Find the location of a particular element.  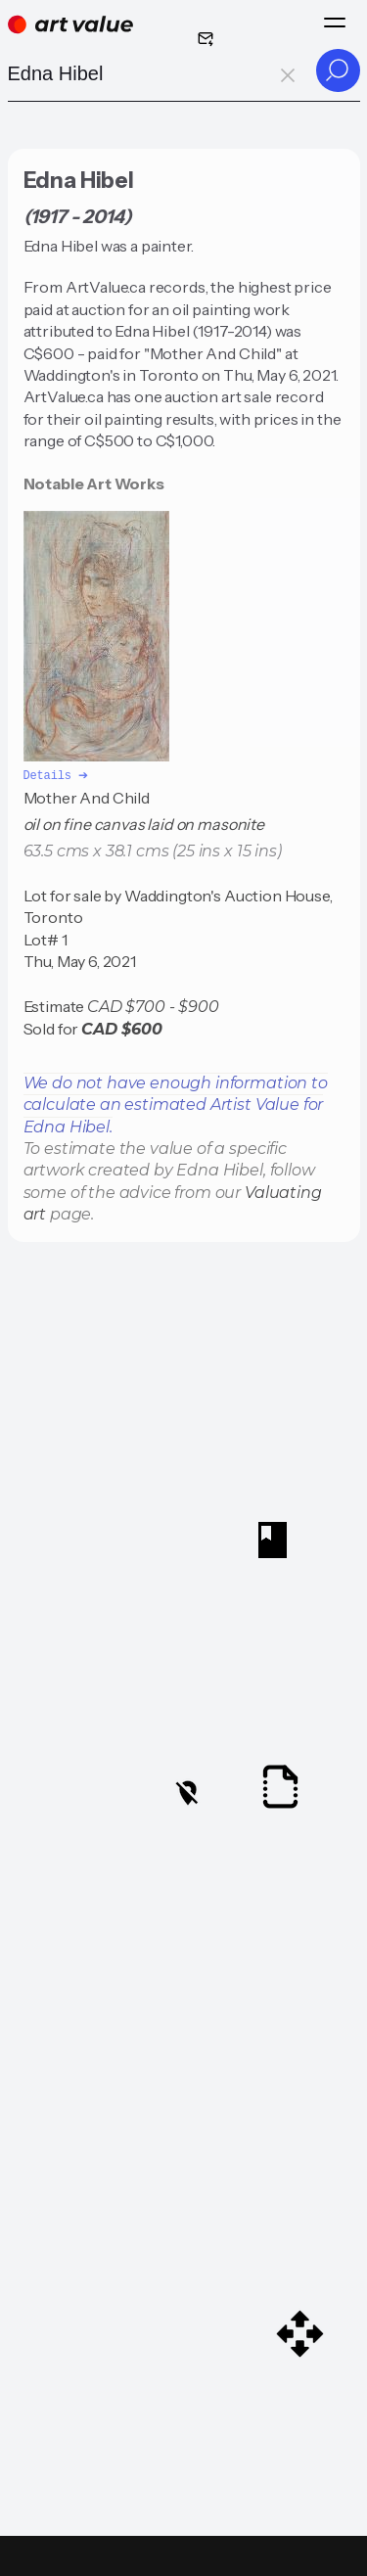

access your classes or courses is located at coordinates (272, 1540).